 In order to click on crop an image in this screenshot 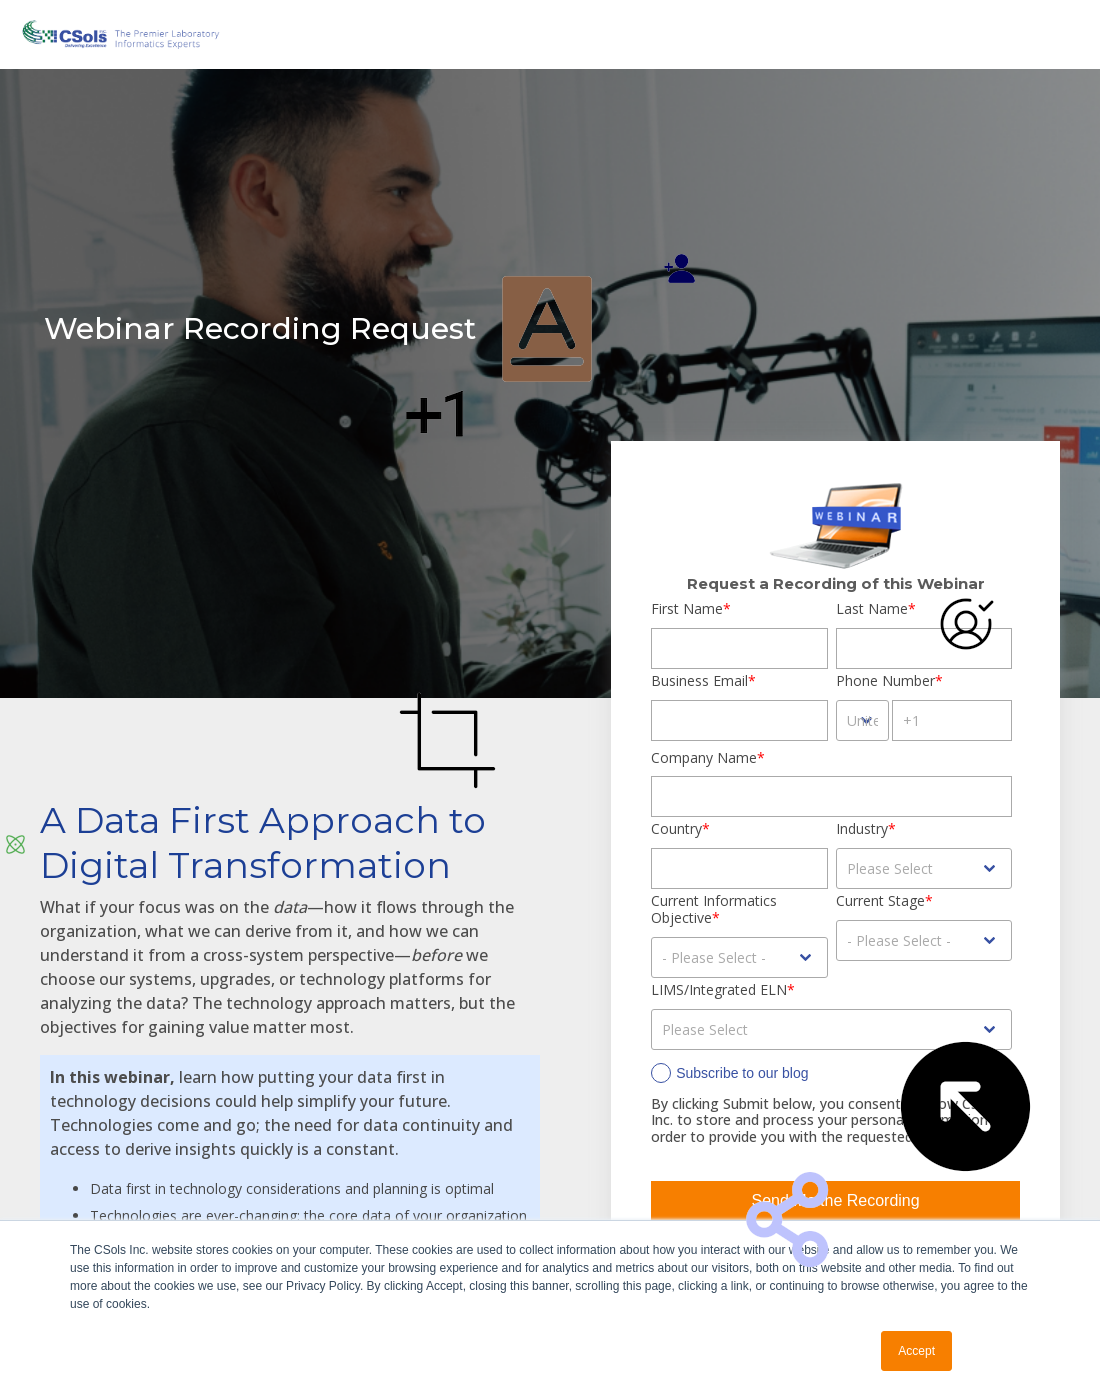, I will do `click(447, 740)`.